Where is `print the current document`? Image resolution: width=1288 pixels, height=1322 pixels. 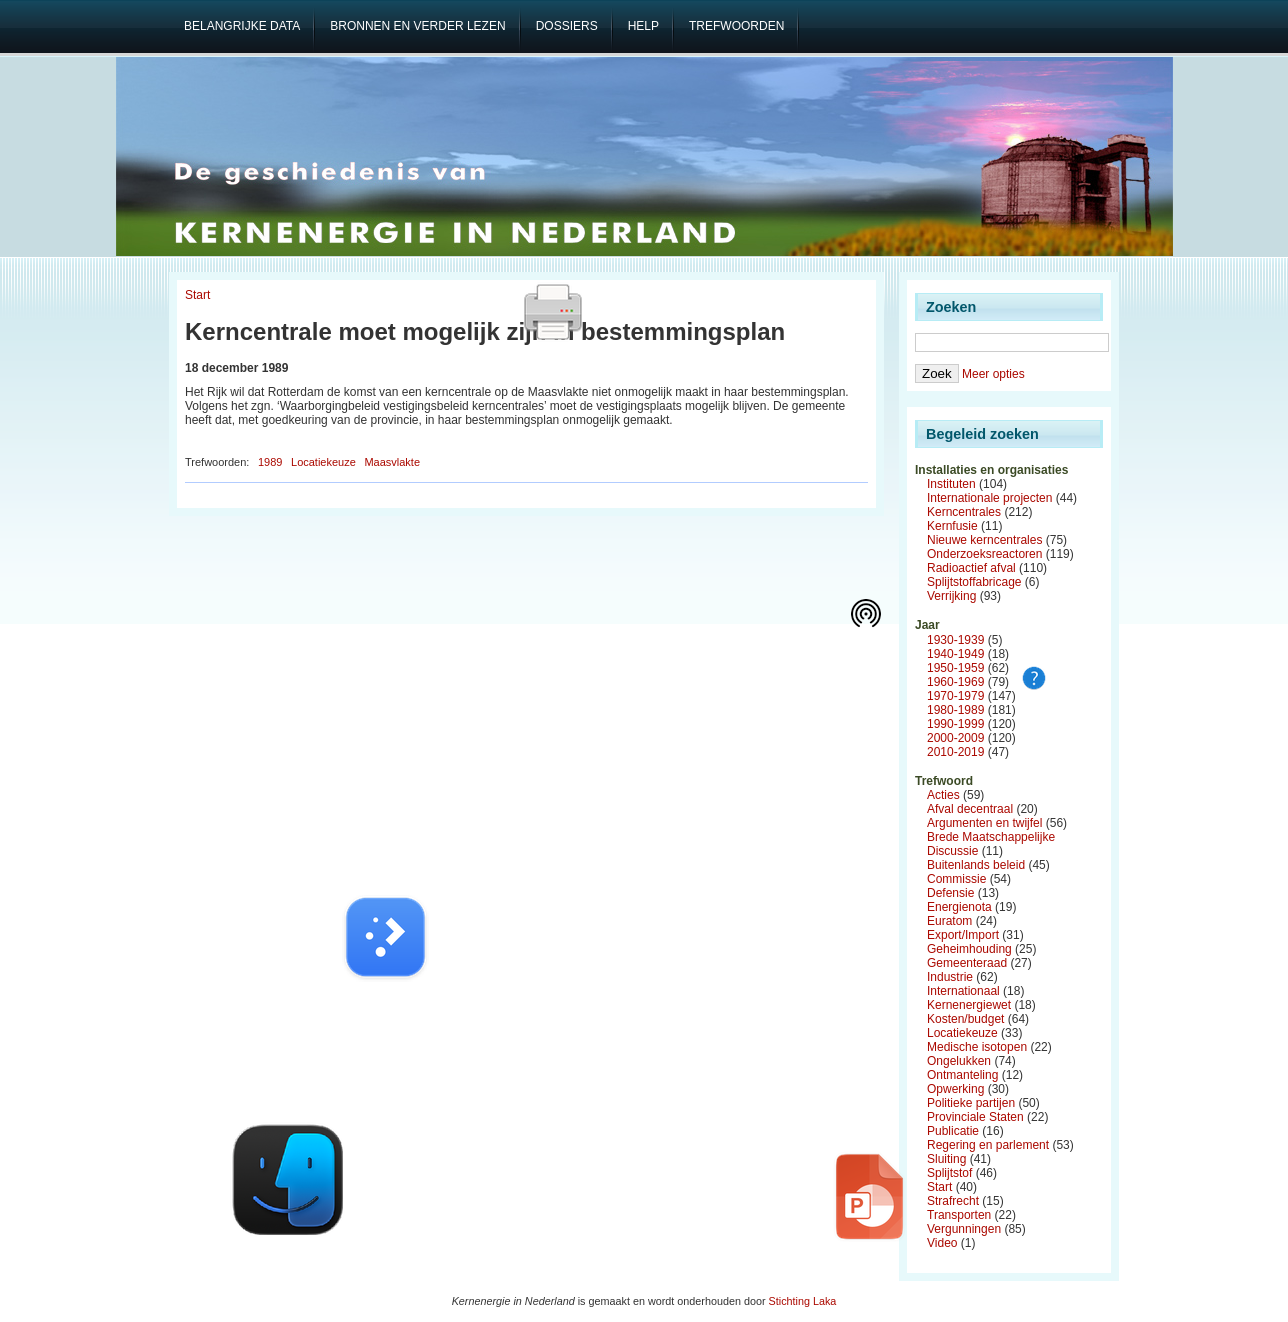
print the current document is located at coordinates (553, 312).